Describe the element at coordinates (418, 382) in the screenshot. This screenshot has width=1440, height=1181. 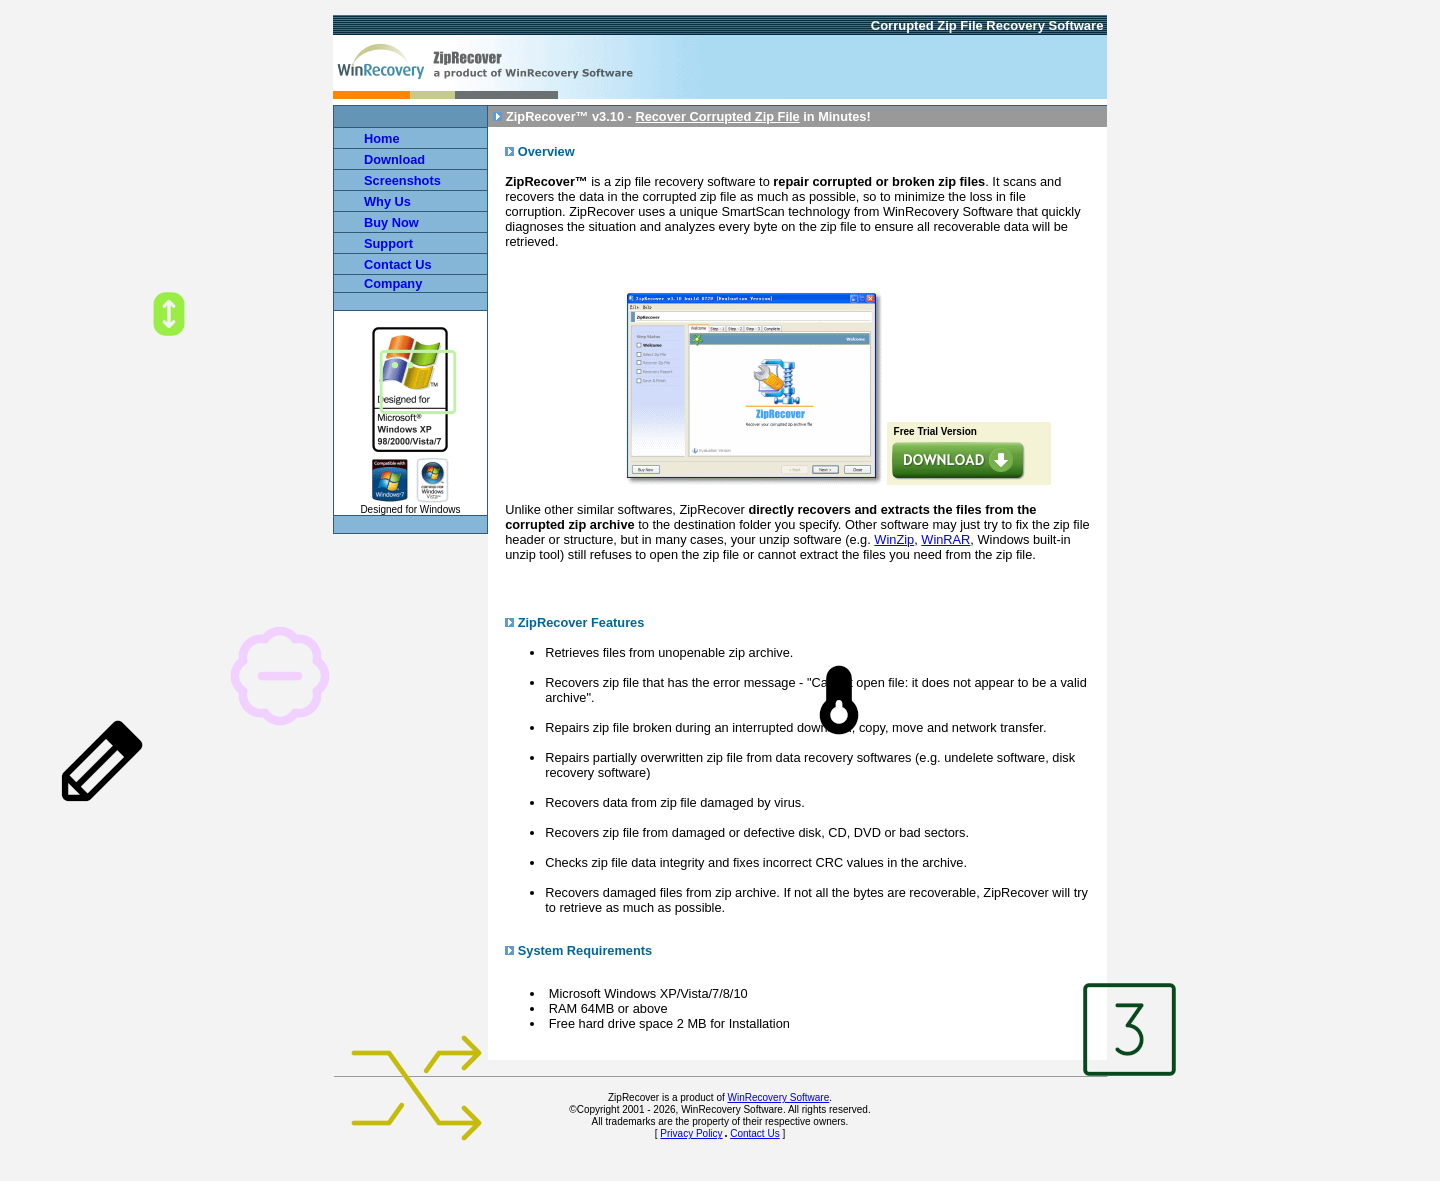
I see `open application window` at that location.